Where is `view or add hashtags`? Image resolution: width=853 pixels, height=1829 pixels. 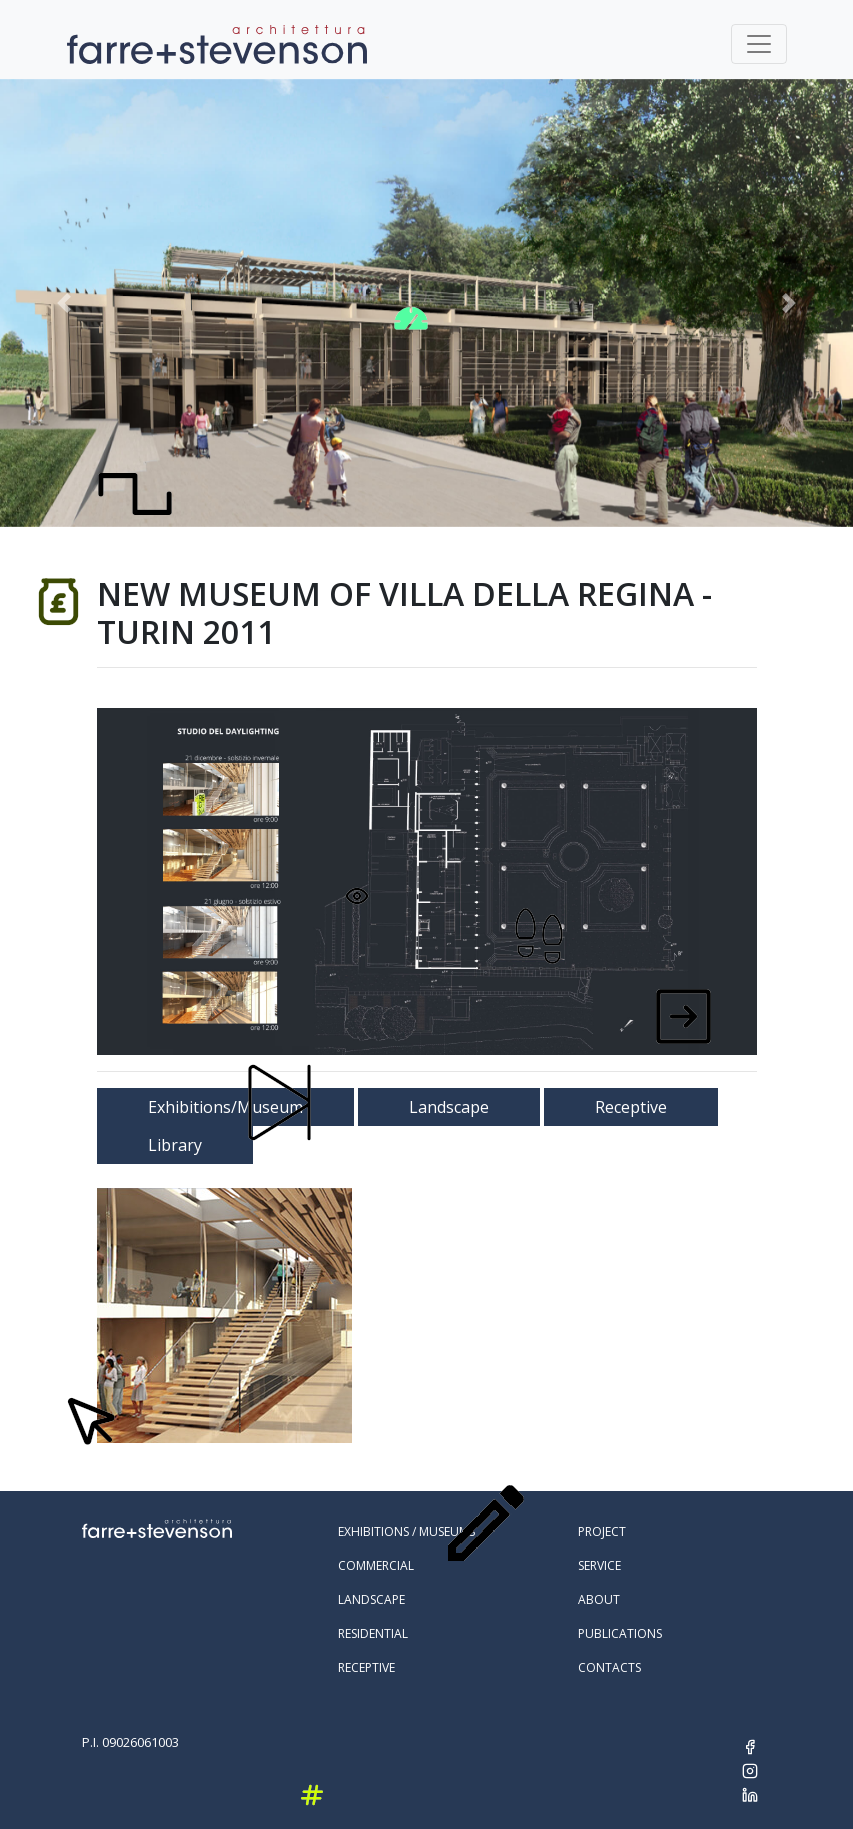 view or add hashtags is located at coordinates (312, 1795).